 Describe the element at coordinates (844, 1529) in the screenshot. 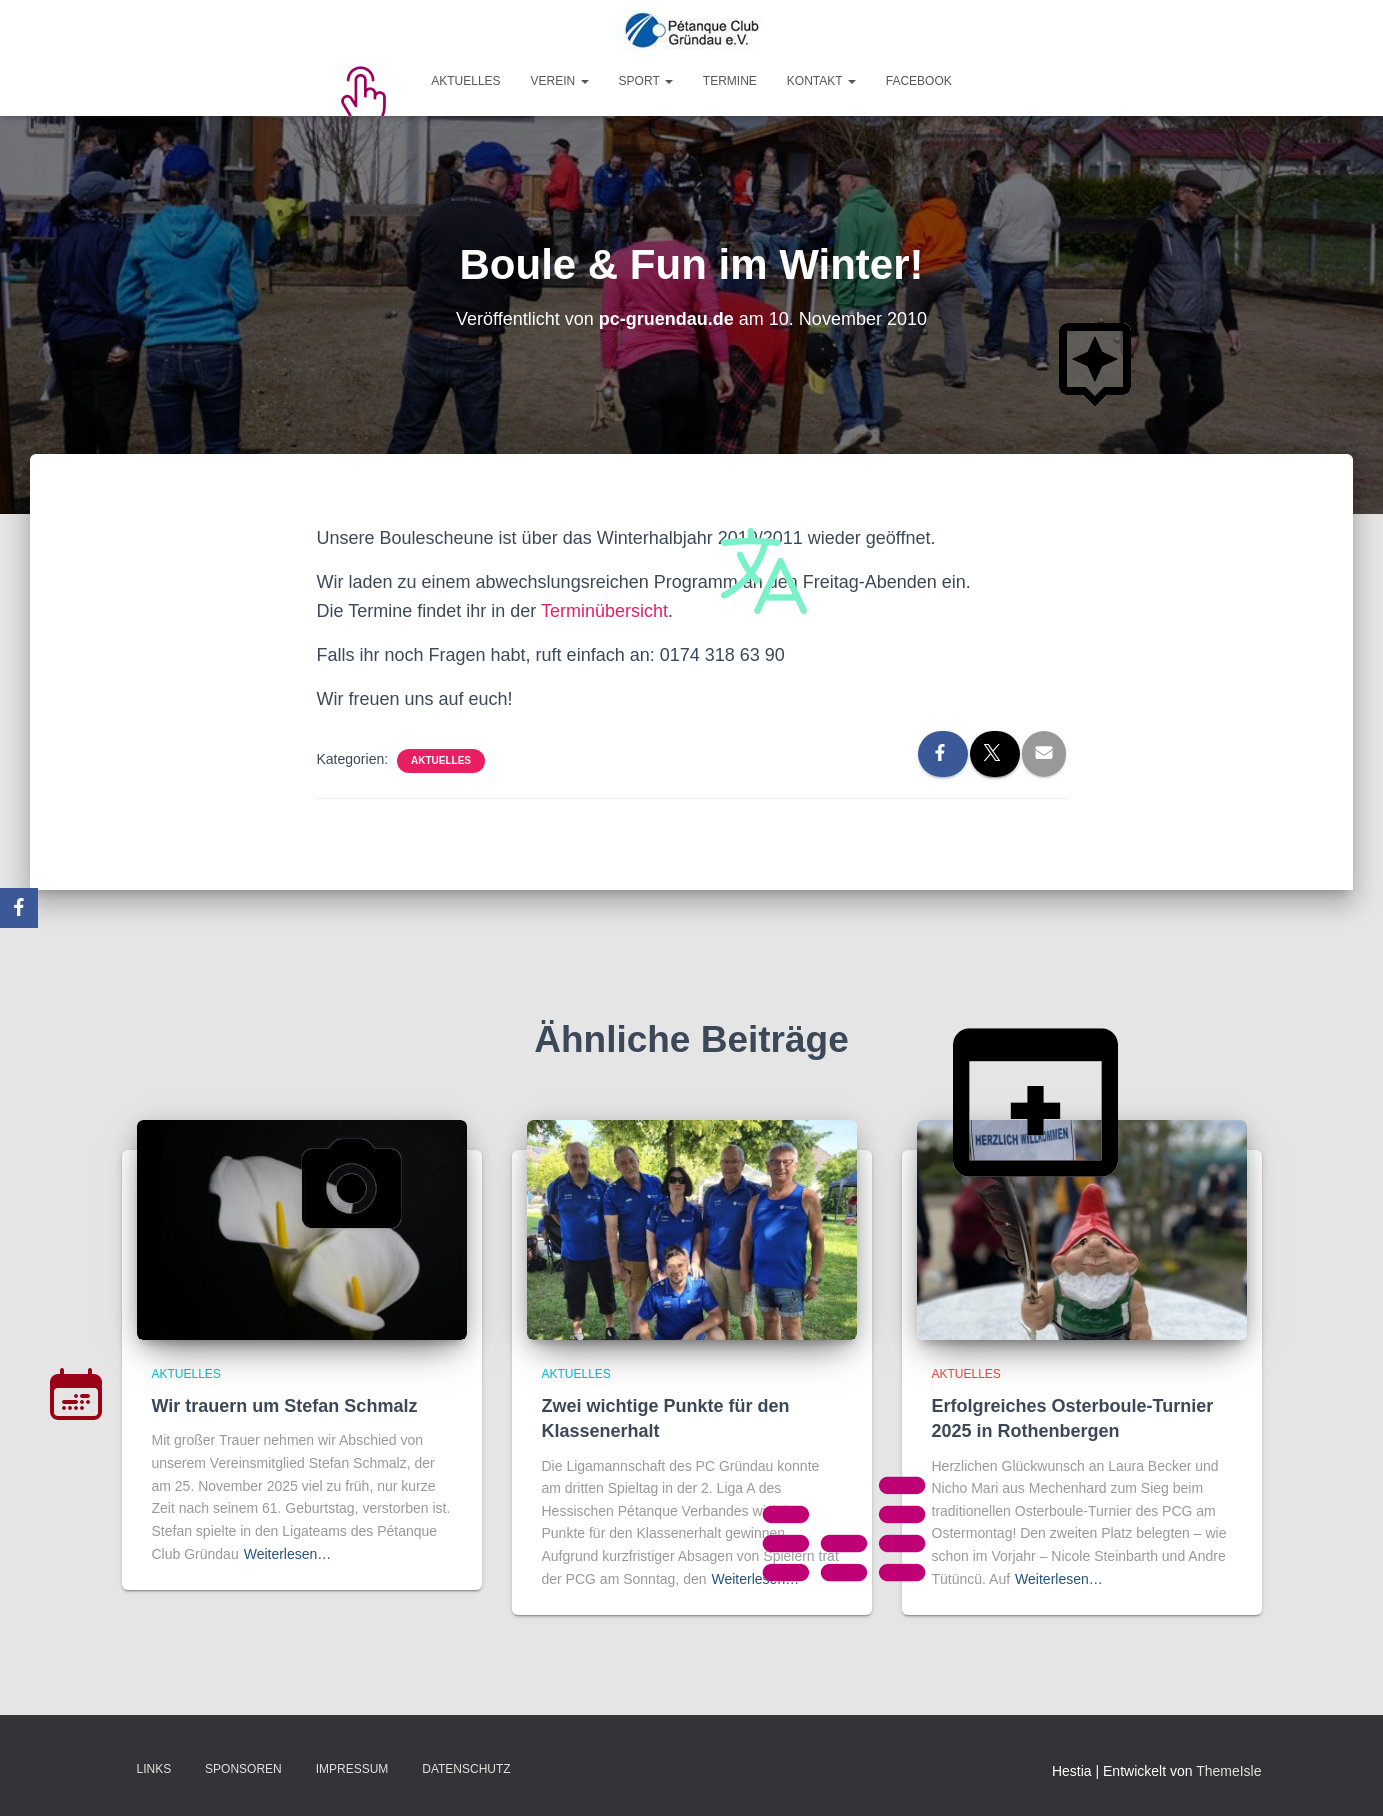

I see `adjust audio equalizer settings` at that location.